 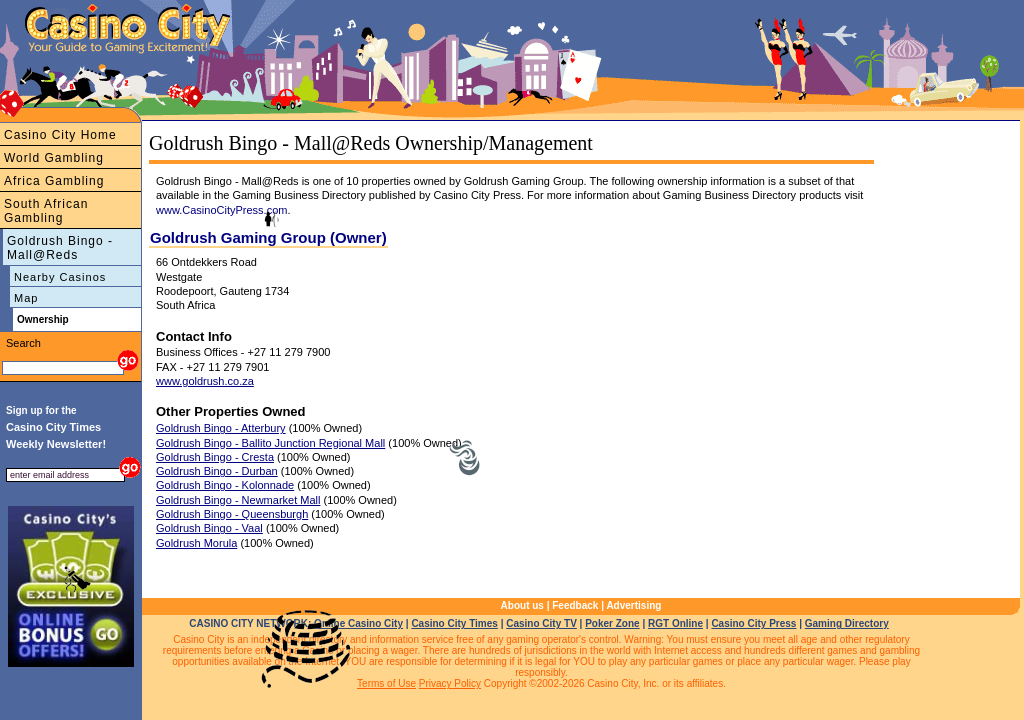 What do you see at coordinates (272, 219) in the screenshot?
I see `indicates a follower or companion is active` at bounding box center [272, 219].